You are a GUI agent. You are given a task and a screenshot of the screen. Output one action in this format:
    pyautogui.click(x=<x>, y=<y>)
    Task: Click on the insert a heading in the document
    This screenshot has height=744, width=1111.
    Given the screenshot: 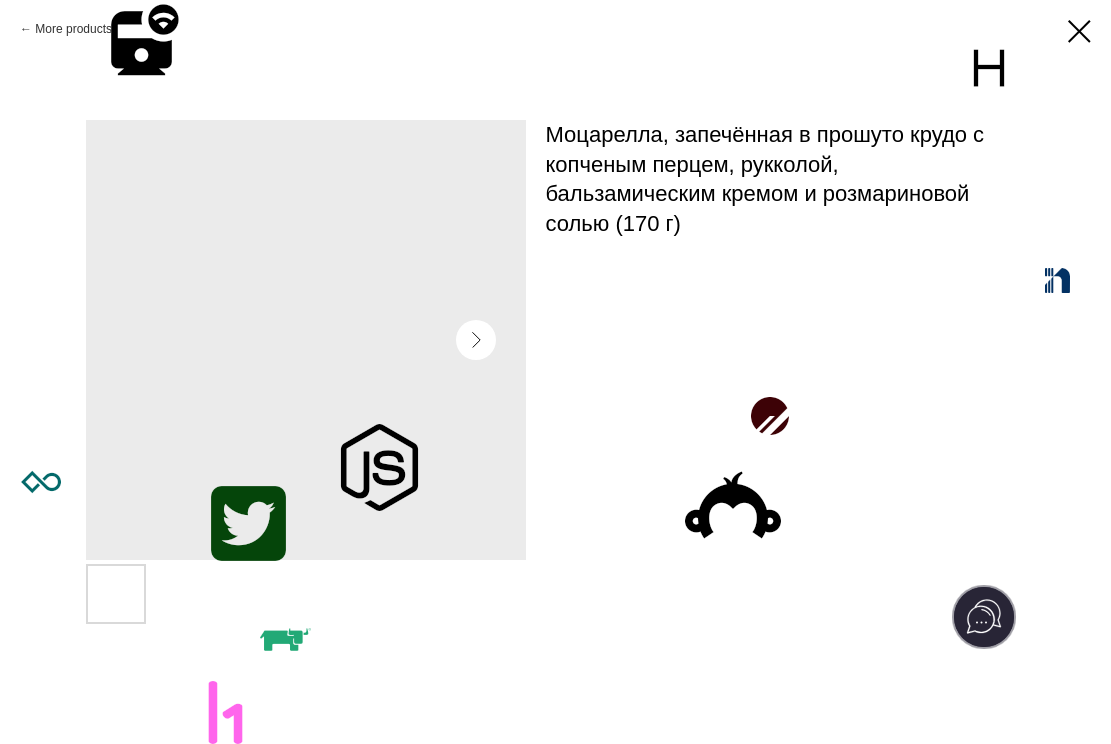 What is the action you would take?
    pyautogui.click(x=989, y=67)
    